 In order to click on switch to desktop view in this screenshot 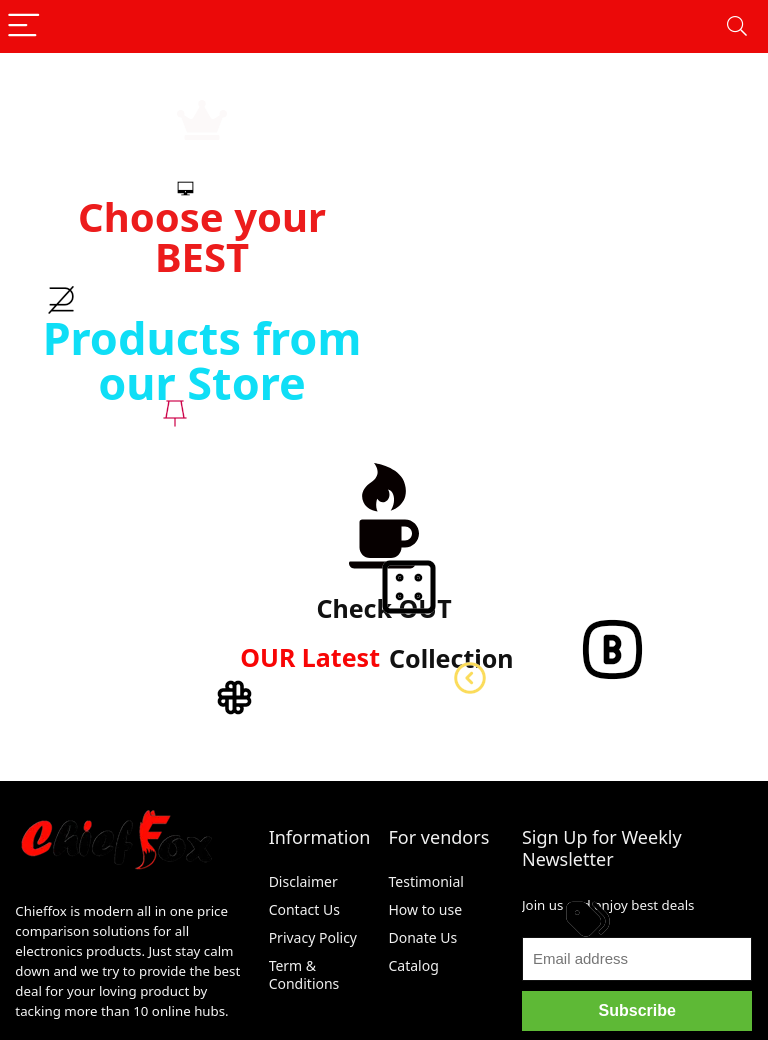, I will do `click(185, 188)`.